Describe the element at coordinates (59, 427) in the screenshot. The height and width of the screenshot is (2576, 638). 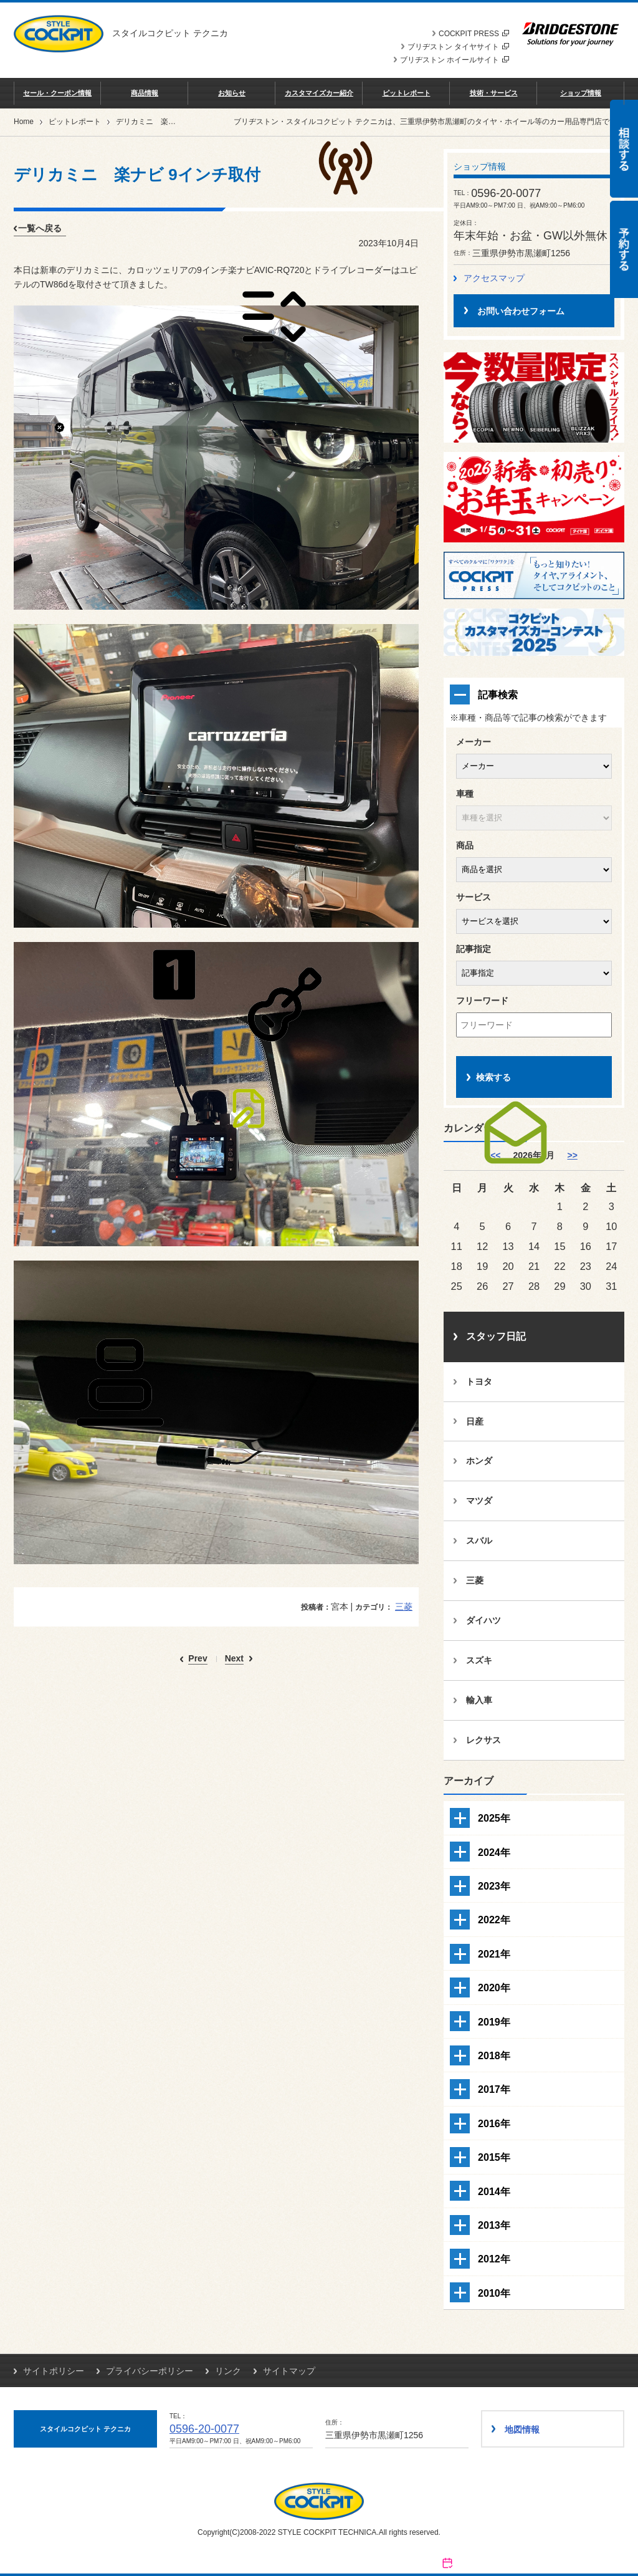
I see `view available discounts or promotions` at that location.